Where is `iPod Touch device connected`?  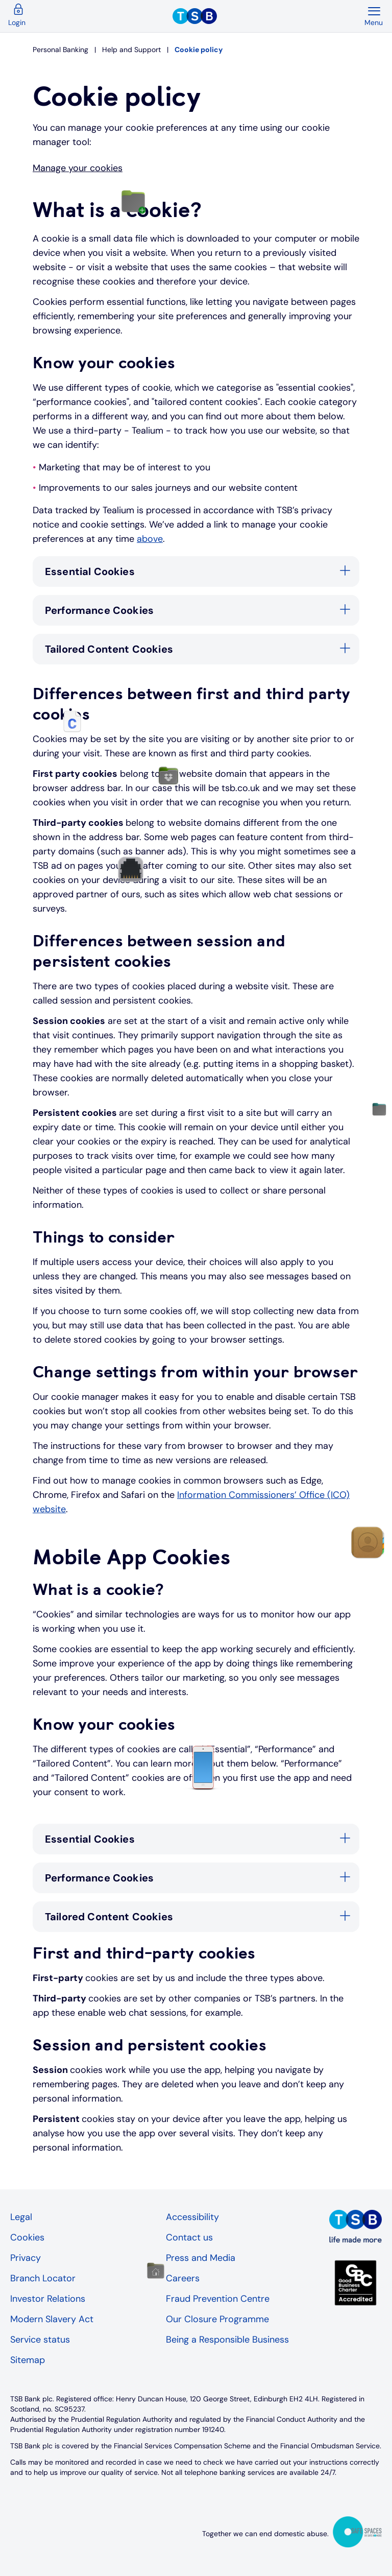 iPod Touch device connected is located at coordinates (203, 1768).